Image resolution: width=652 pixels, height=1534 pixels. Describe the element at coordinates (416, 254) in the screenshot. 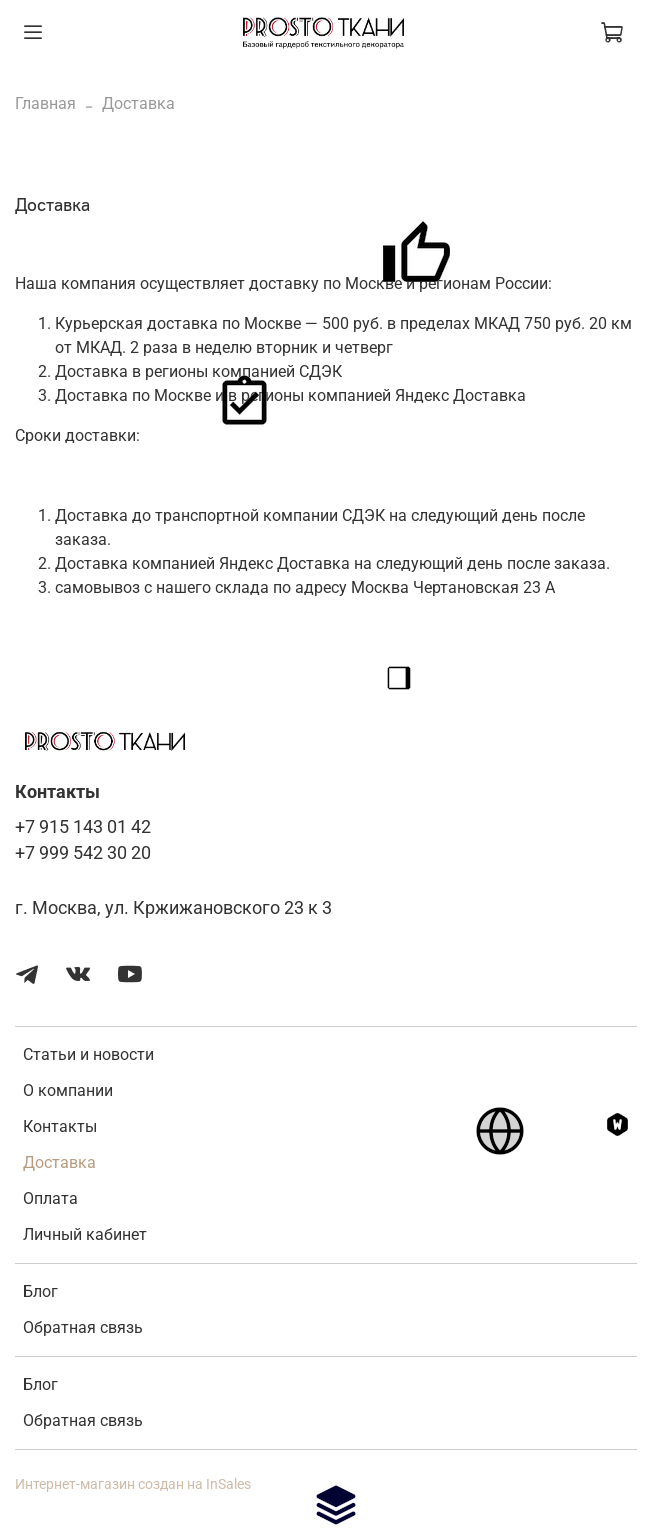

I see `like or upvote content` at that location.